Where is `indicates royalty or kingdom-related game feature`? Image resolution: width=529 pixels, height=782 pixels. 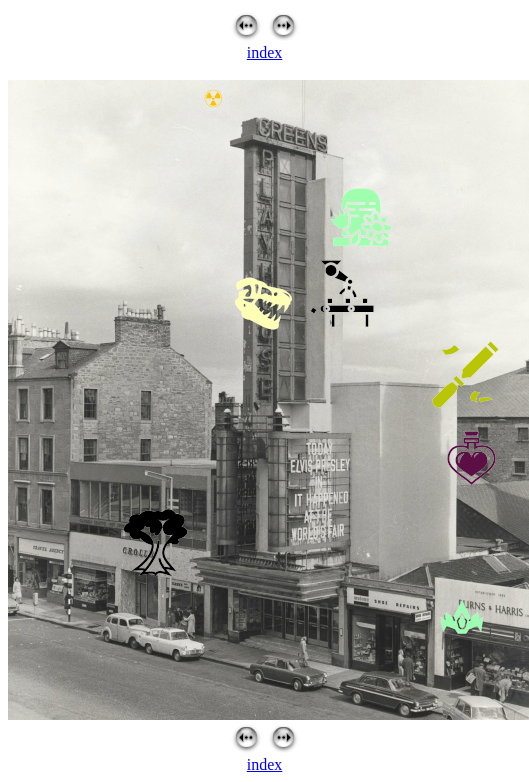 indicates royalty or kingdom-related game feature is located at coordinates (462, 618).